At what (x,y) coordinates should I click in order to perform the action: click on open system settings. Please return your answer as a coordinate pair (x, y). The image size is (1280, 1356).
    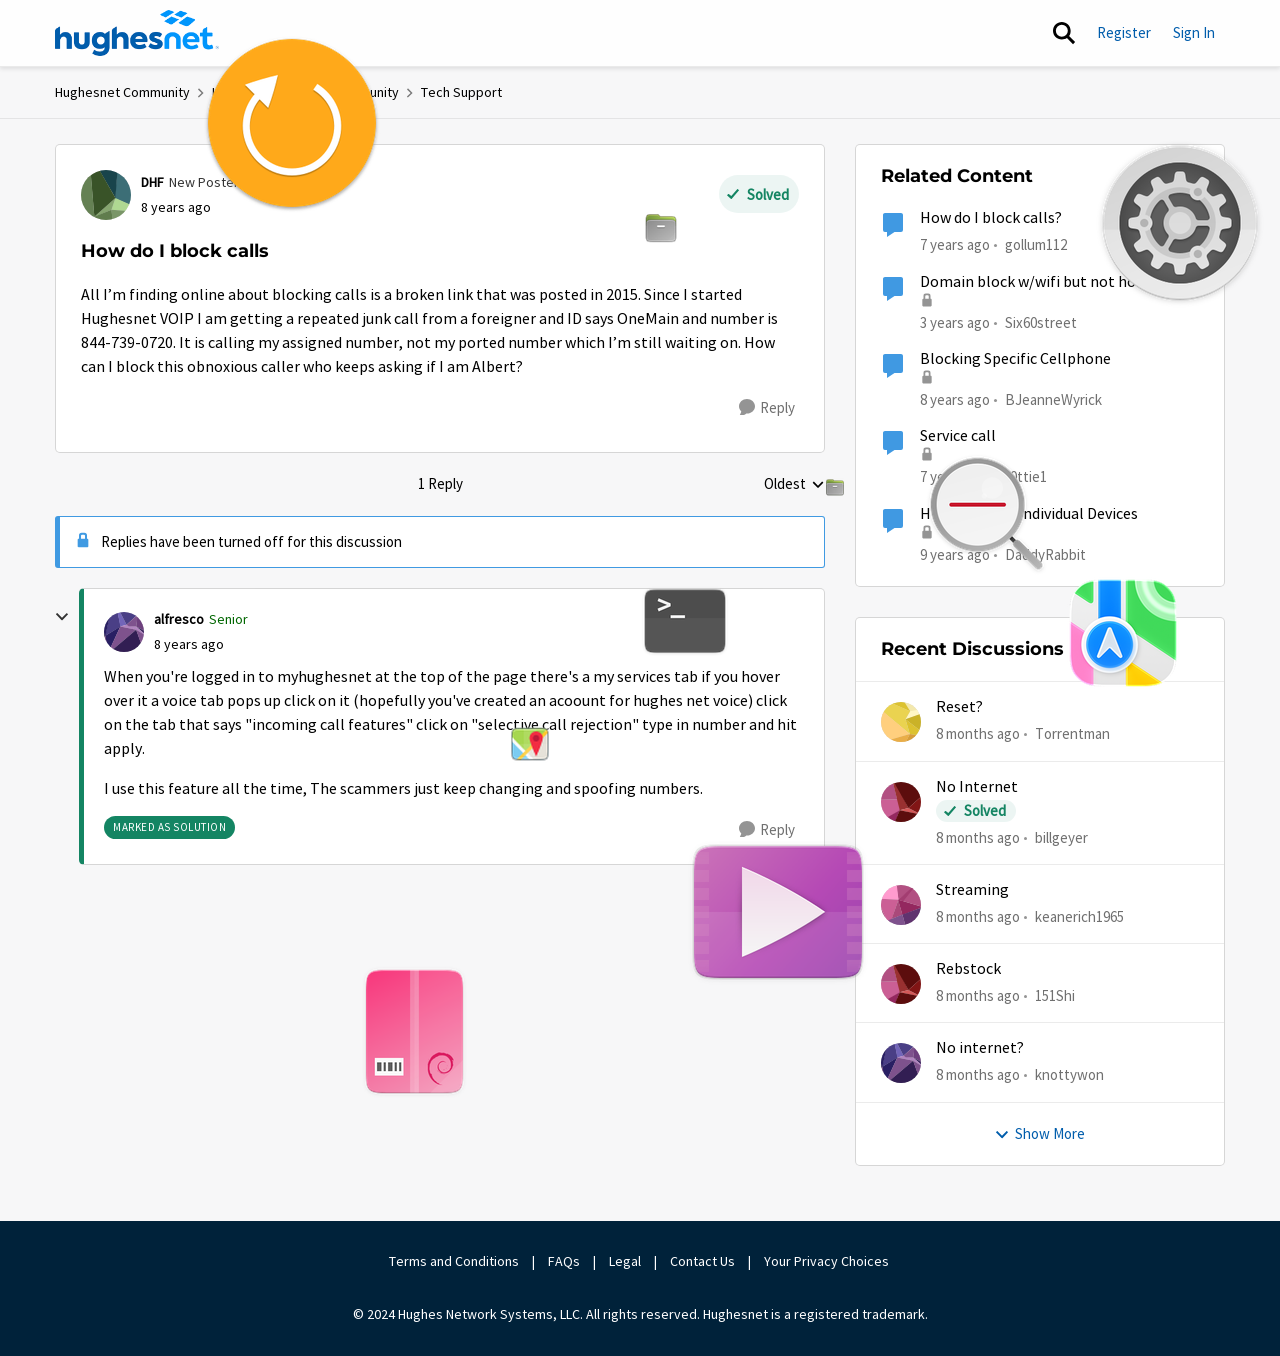
    Looking at the image, I should click on (1180, 223).